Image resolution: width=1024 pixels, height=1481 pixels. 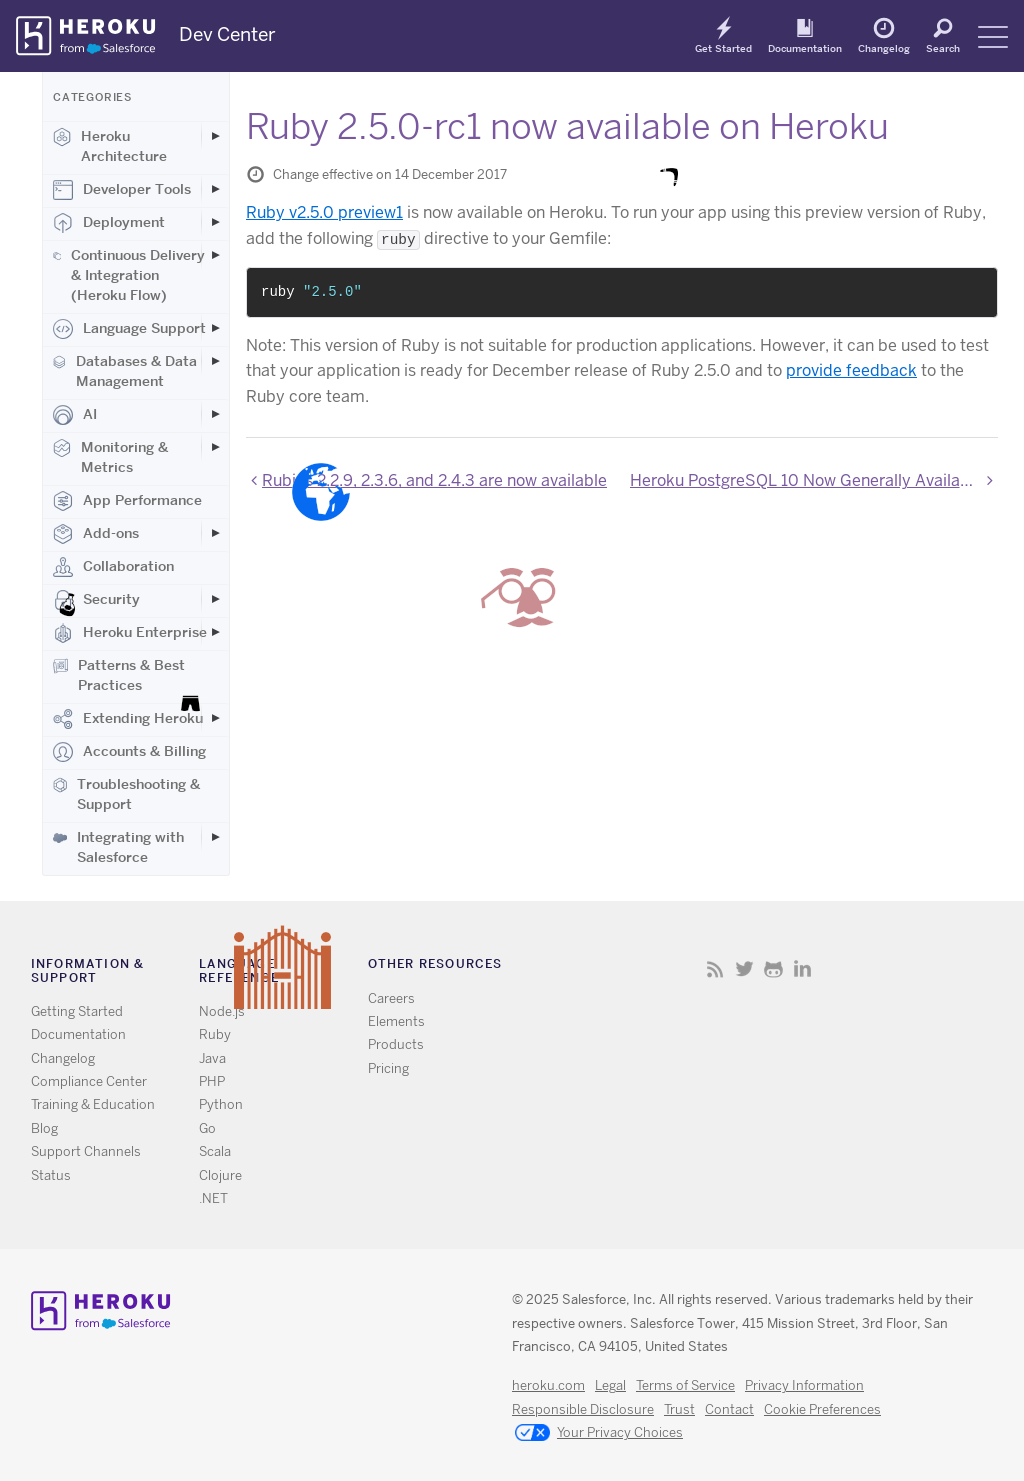 What do you see at coordinates (190, 703) in the screenshot?
I see `select underwear or shorts in a clothing game` at bounding box center [190, 703].